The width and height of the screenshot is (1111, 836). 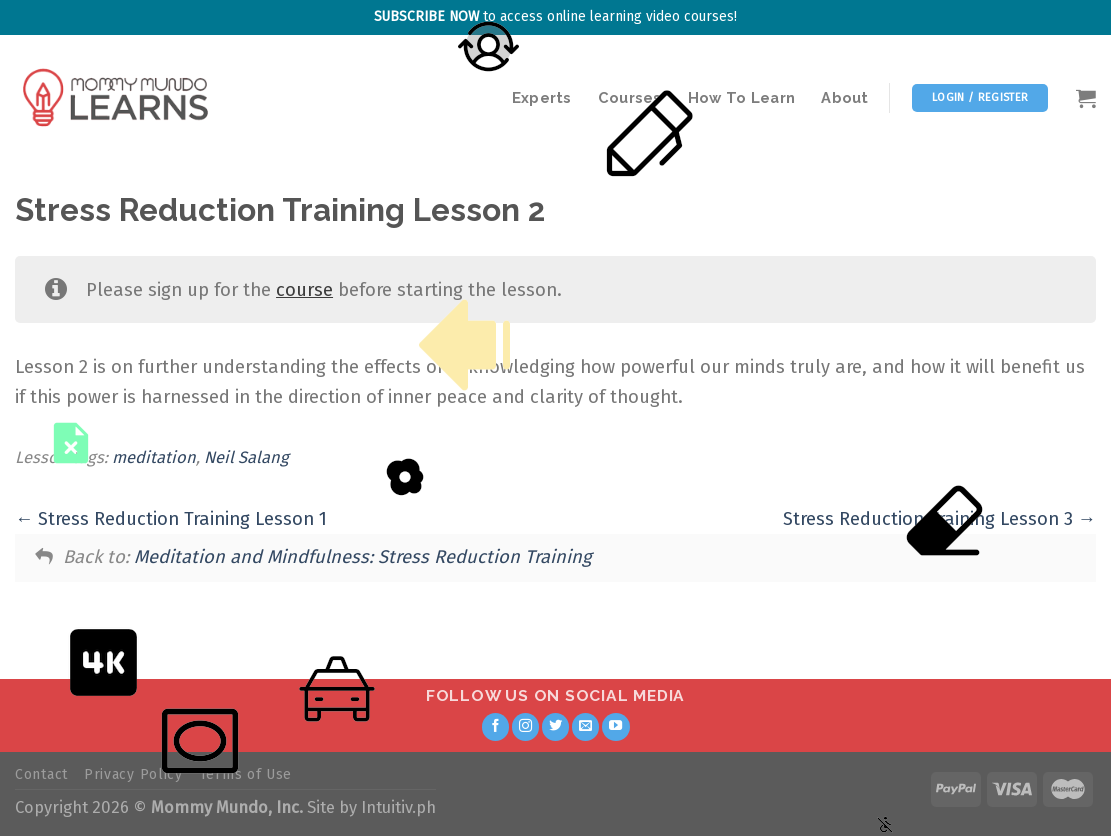 What do you see at coordinates (885, 824) in the screenshot?
I see `indicates location or service is not wheelchair accessible` at bounding box center [885, 824].